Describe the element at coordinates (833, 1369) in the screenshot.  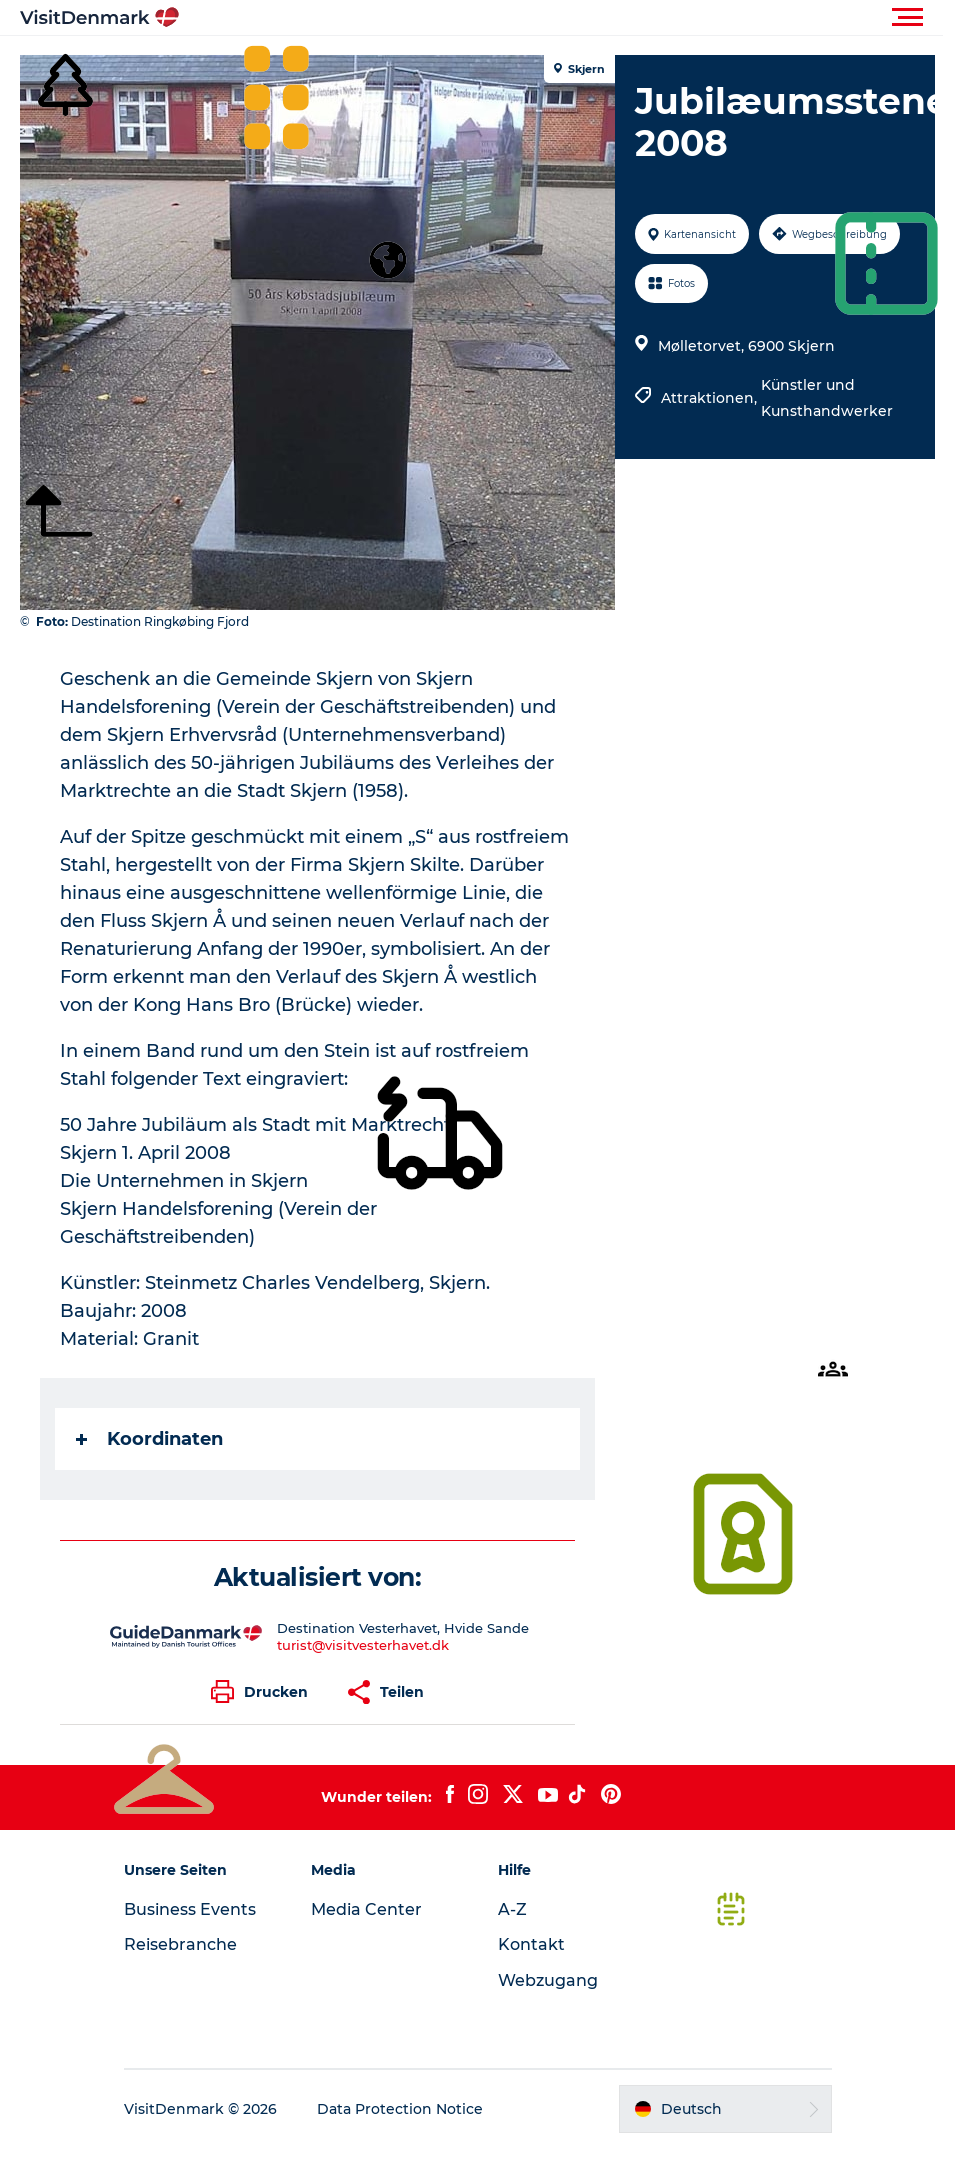
I see `view or manage groups` at that location.